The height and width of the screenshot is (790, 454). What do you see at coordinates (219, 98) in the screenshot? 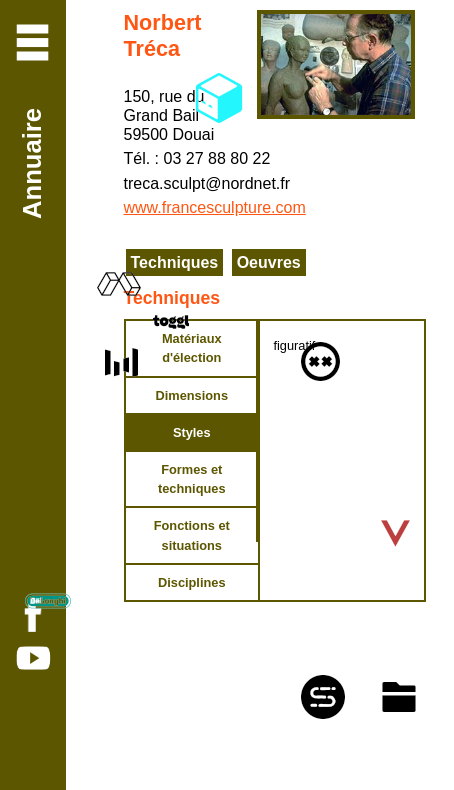
I see `opentofu infrastructure as code platform` at bounding box center [219, 98].